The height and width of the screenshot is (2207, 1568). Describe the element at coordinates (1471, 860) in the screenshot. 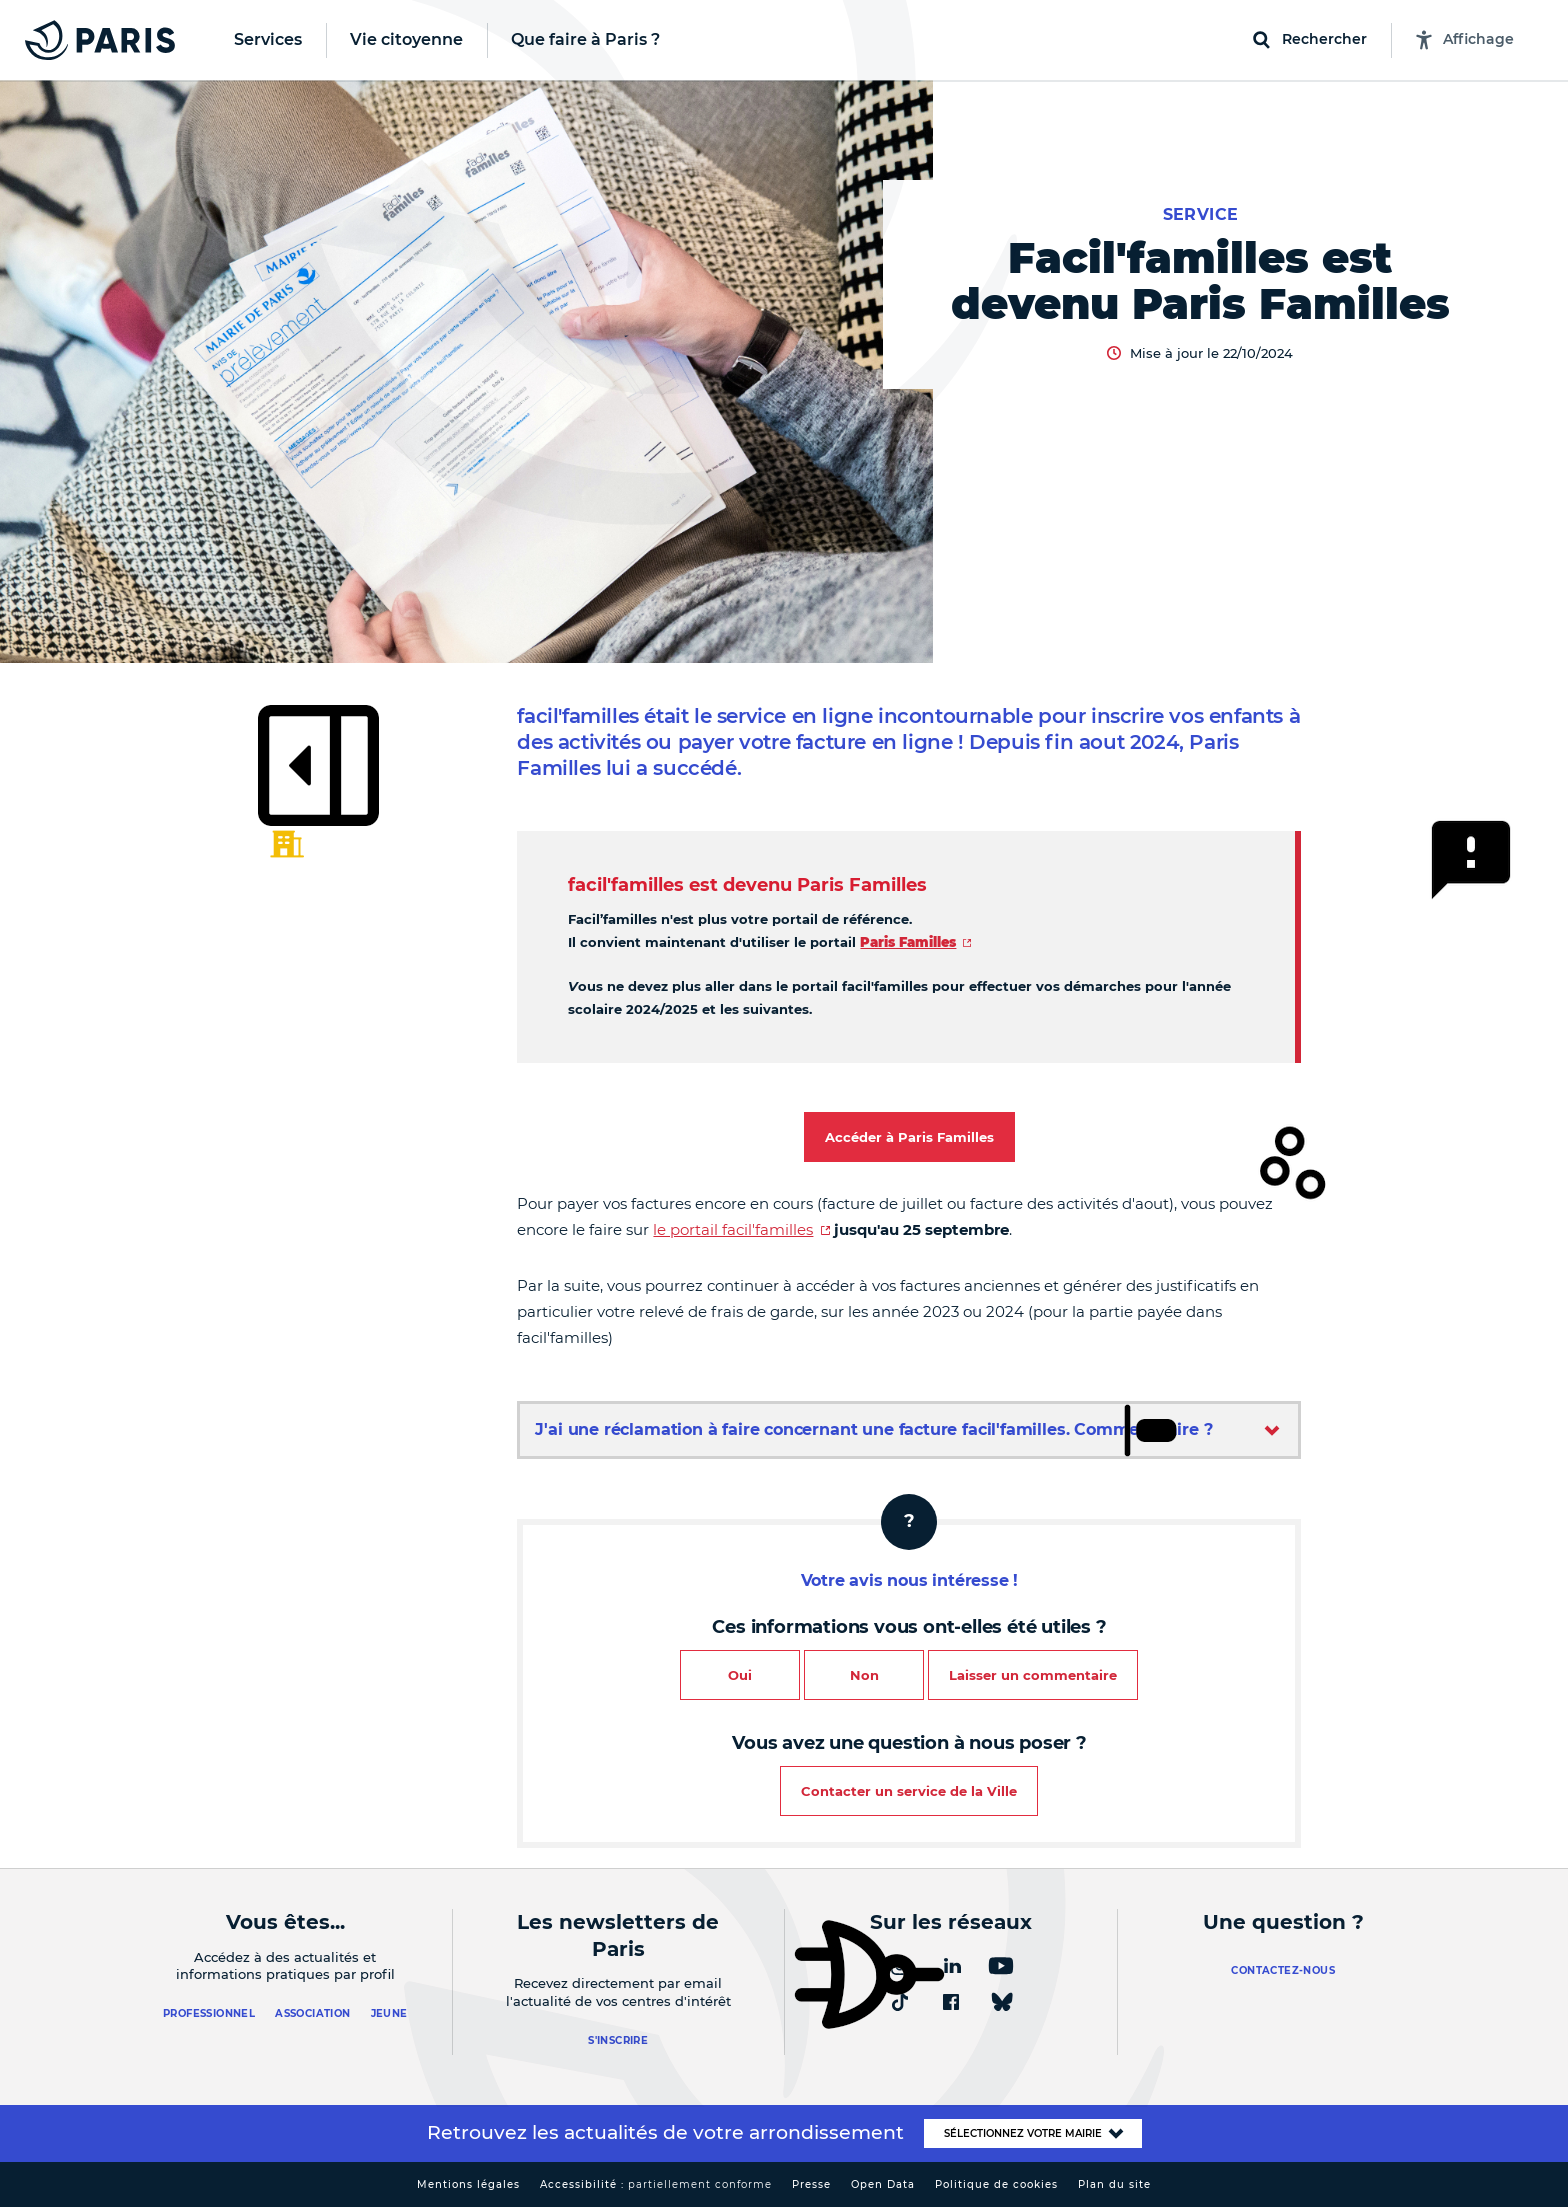

I see `submit feedback or comments` at that location.